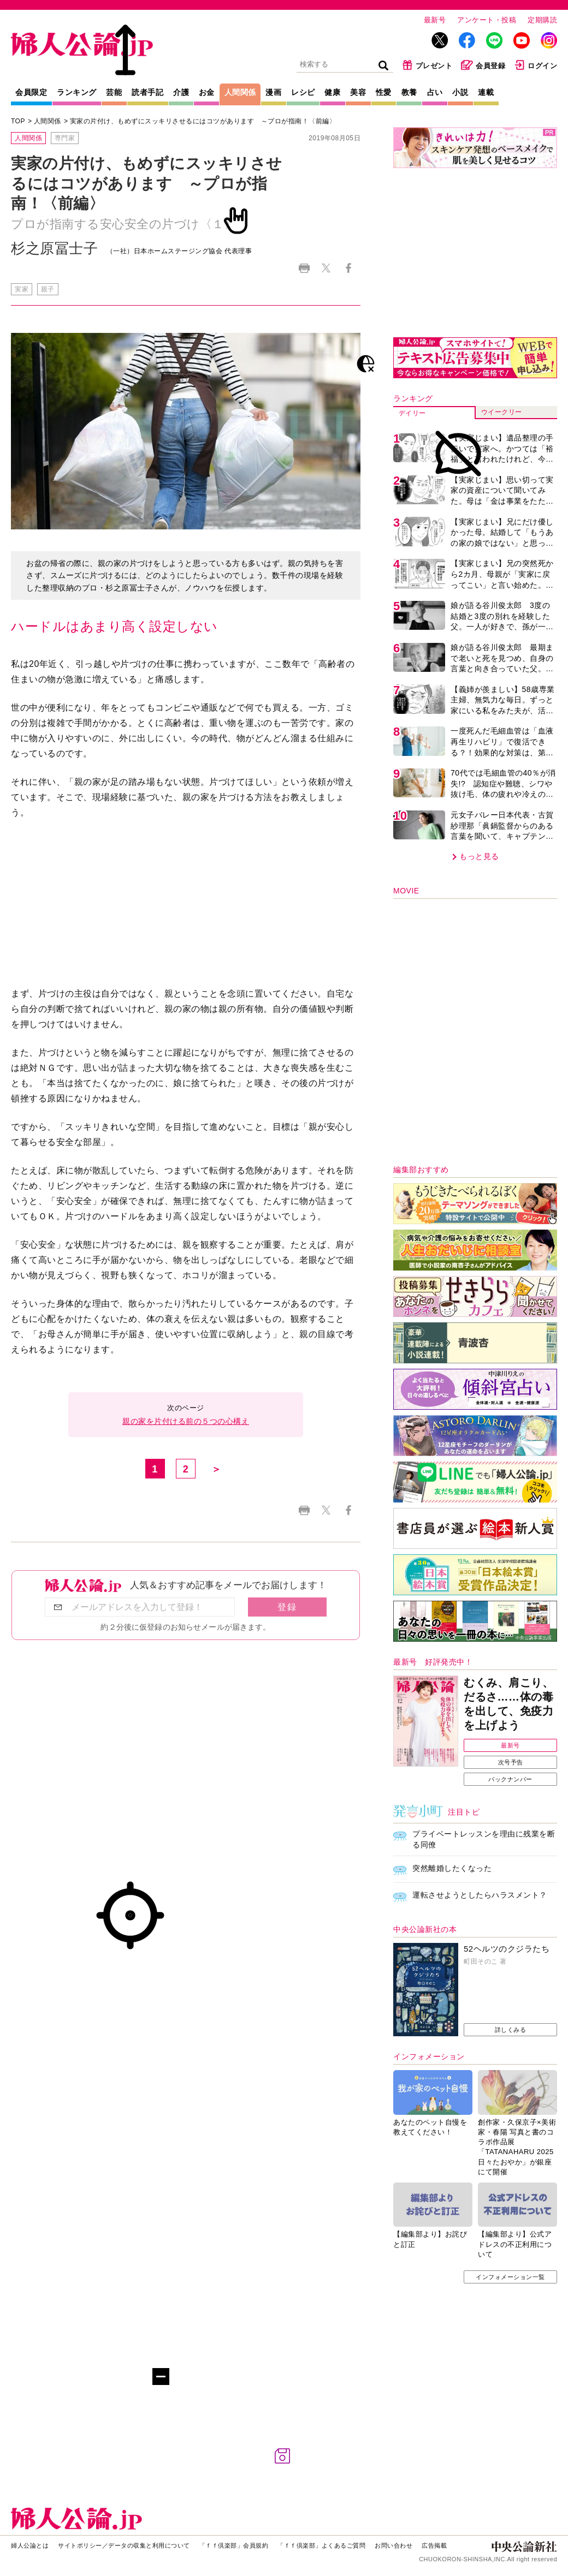 The width and height of the screenshot is (568, 2576). I want to click on express love or appreciation, so click(236, 220).